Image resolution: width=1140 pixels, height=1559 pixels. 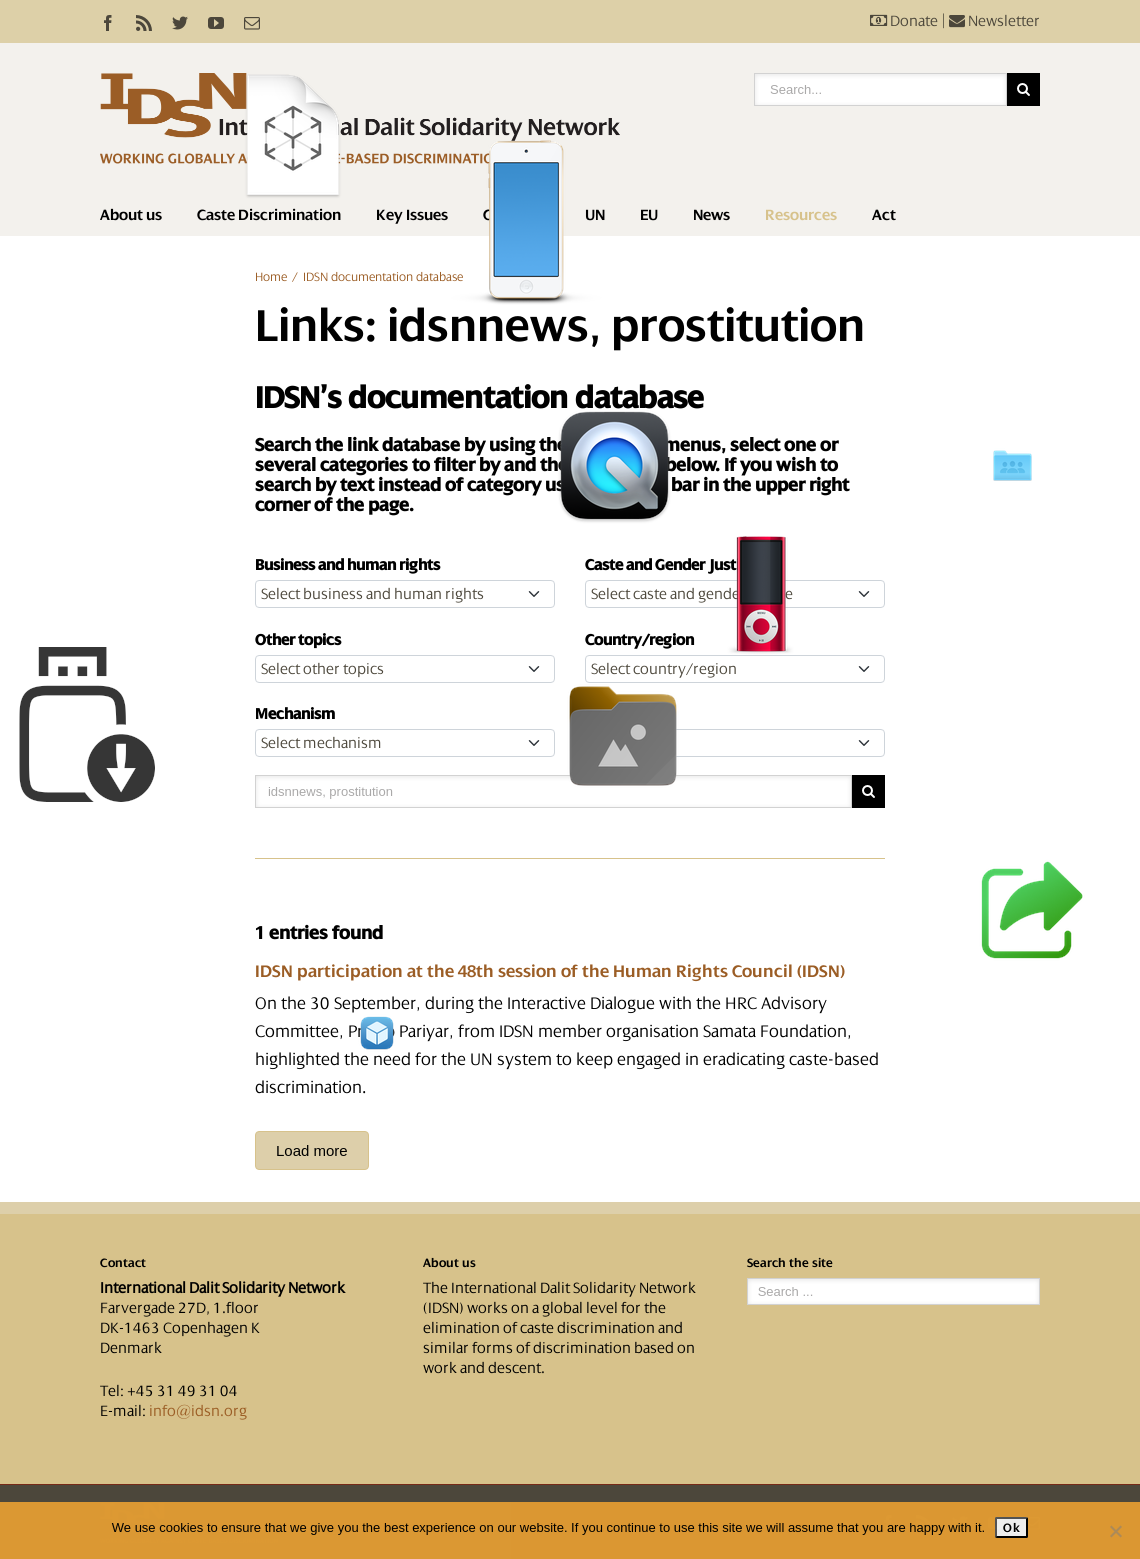 I want to click on access shared group folder, so click(x=1012, y=465).